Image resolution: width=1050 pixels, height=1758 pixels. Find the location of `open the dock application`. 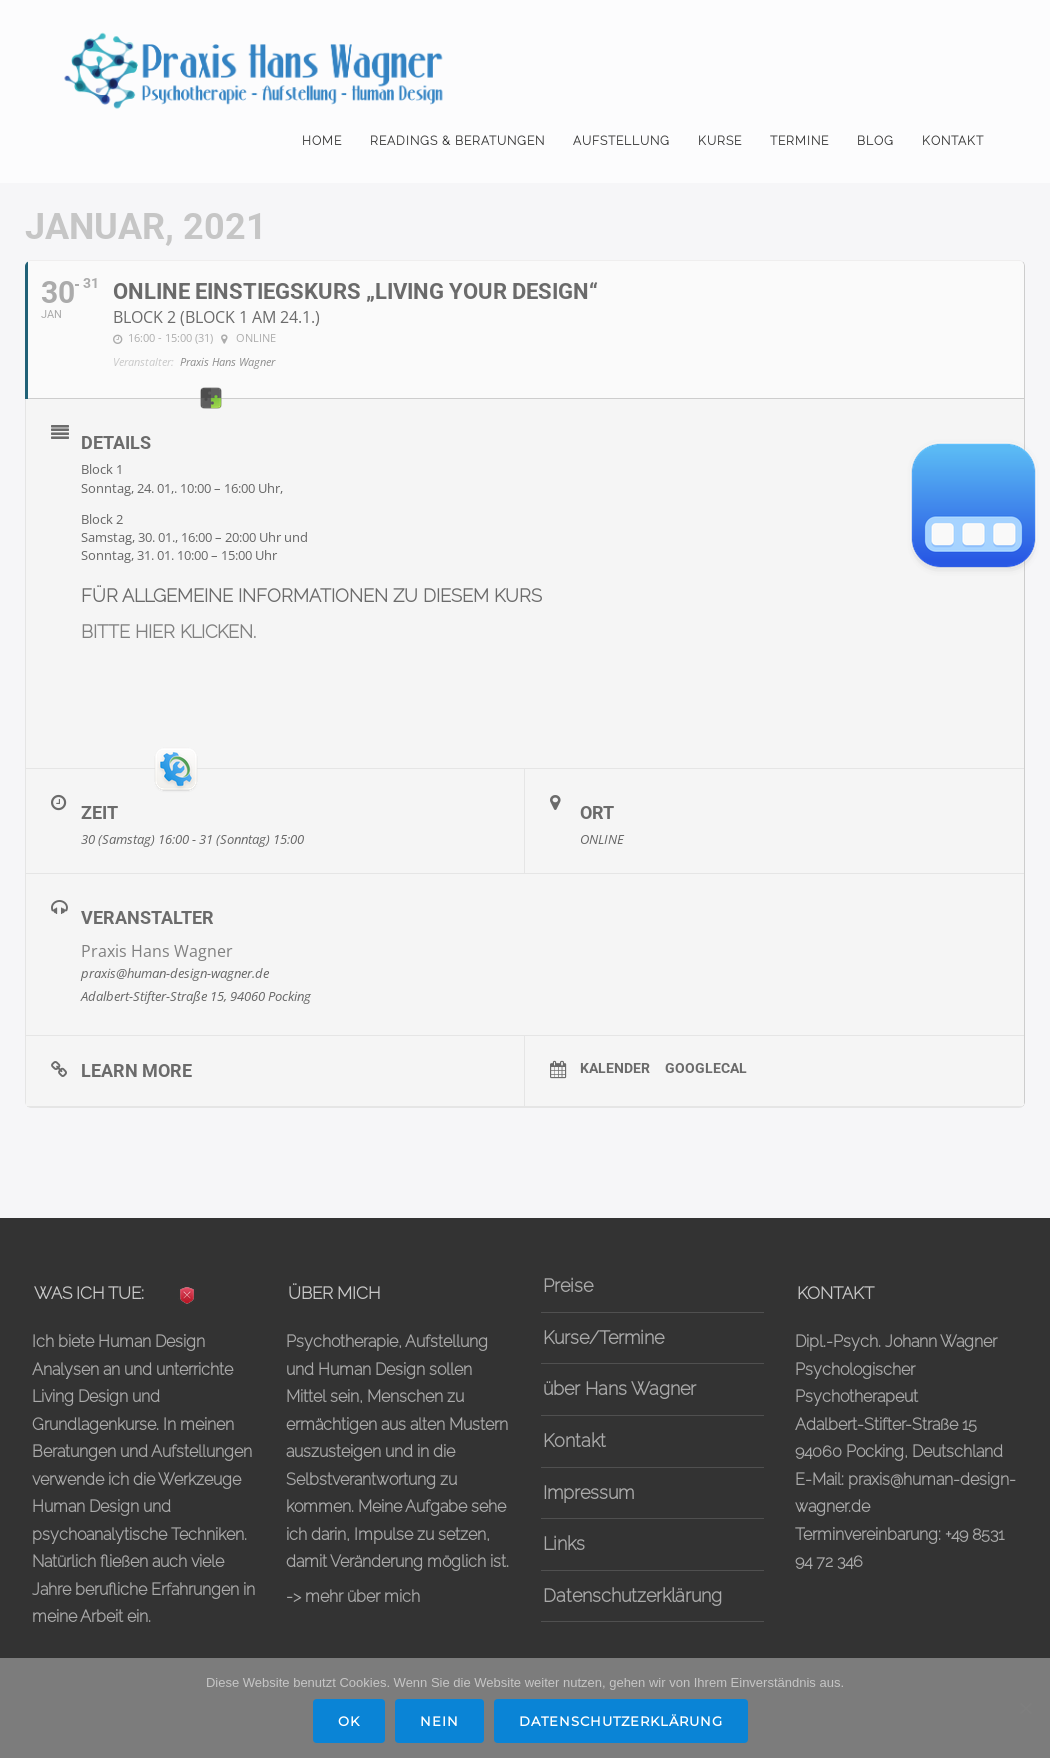

open the dock application is located at coordinates (973, 505).